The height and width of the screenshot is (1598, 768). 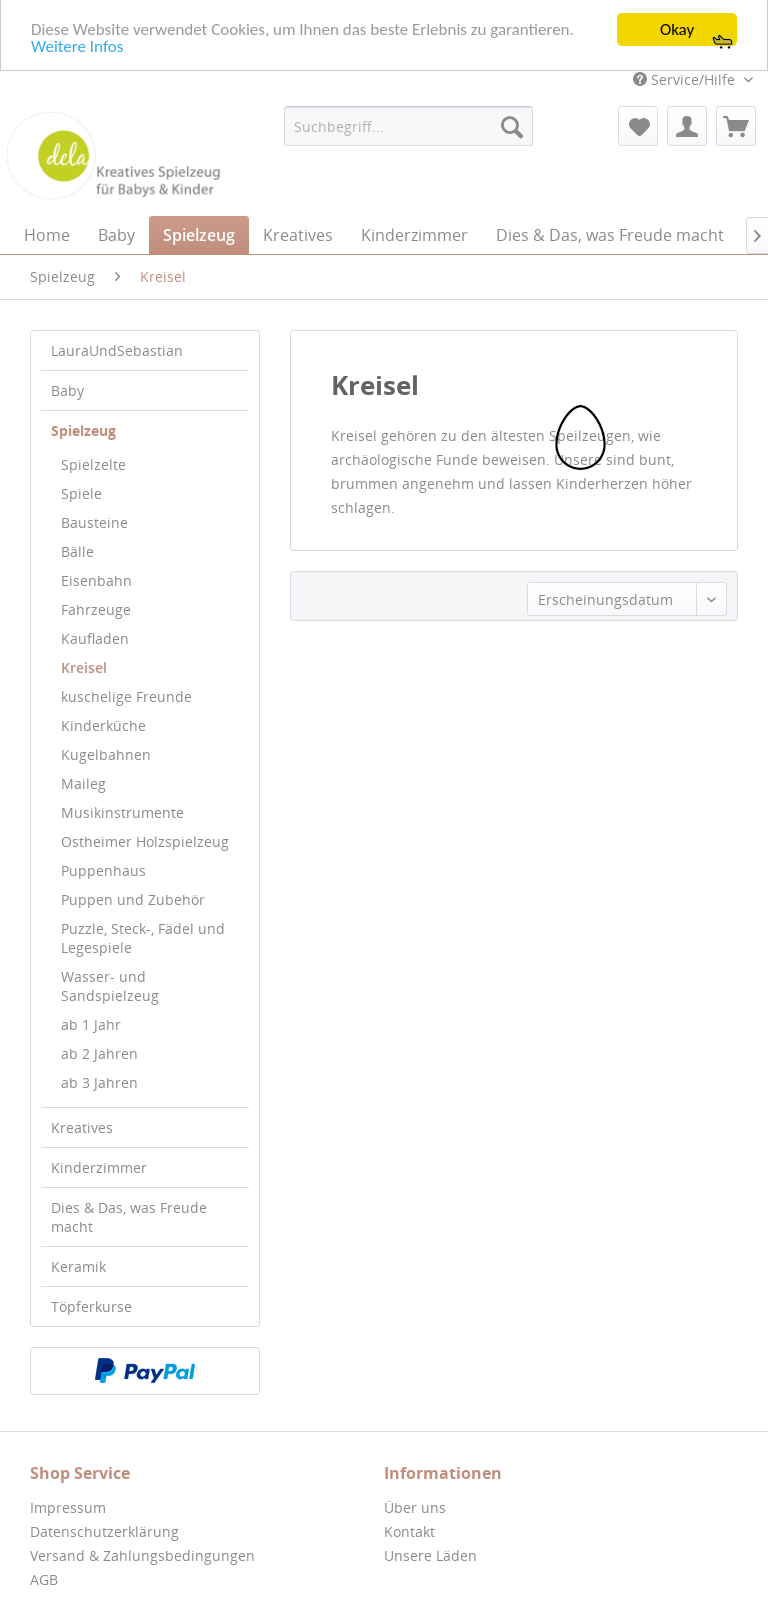 What do you see at coordinates (580, 437) in the screenshot?
I see `indicates egg or egg-containing ingredient` at bounding box center [580, 437].